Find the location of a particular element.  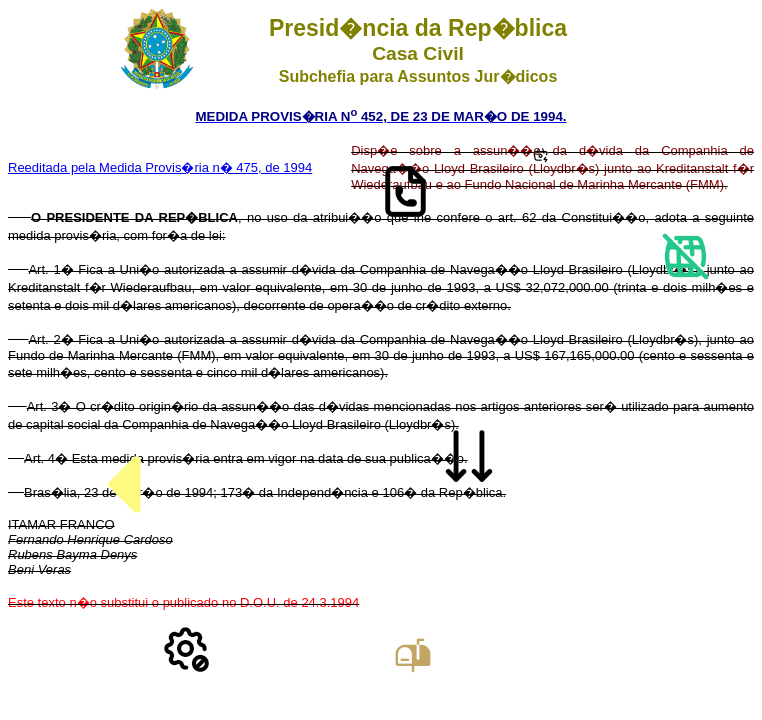

access your mailbox or inbox is located at coordinates (413, 656).